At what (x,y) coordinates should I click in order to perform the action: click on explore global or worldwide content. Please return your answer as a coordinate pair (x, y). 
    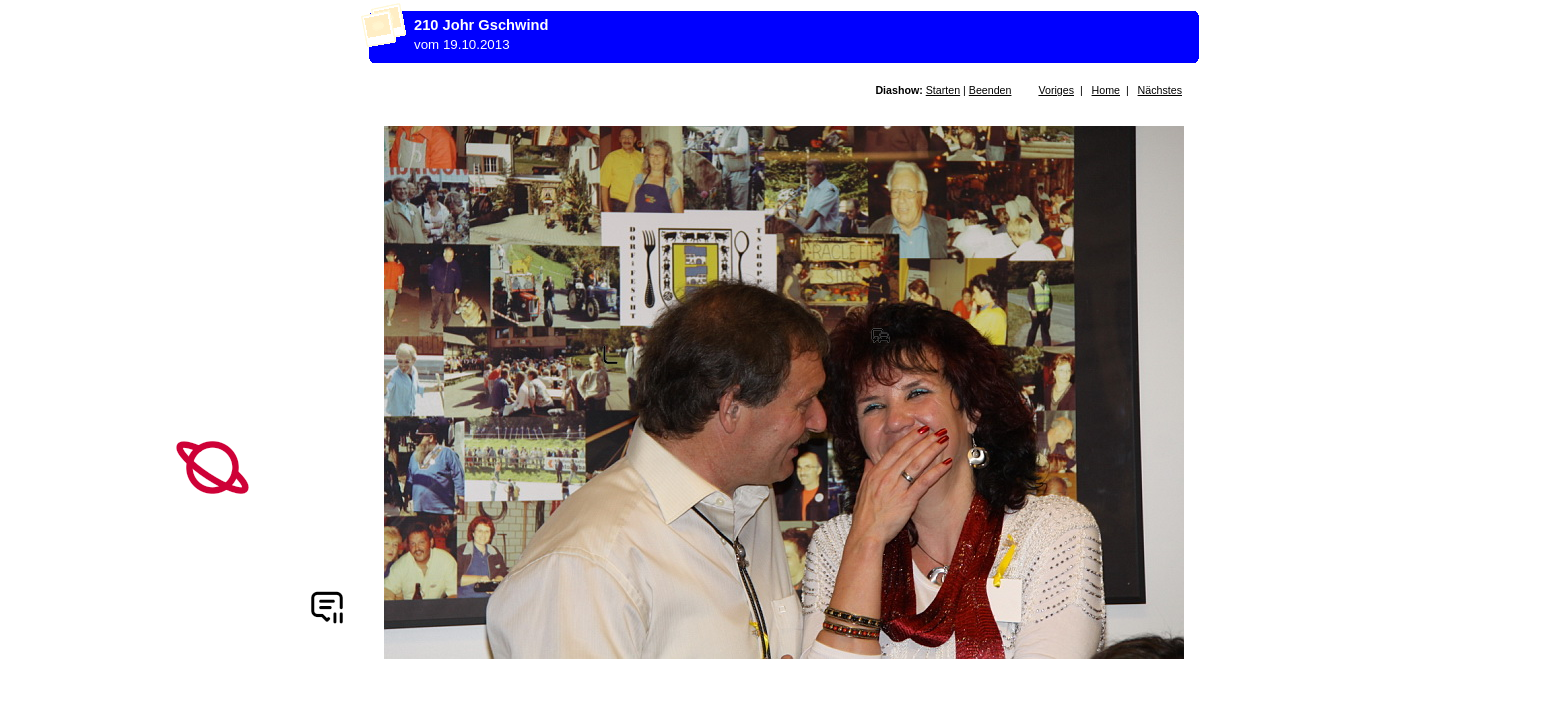
    Looking at the image, I should click on (212, 467).